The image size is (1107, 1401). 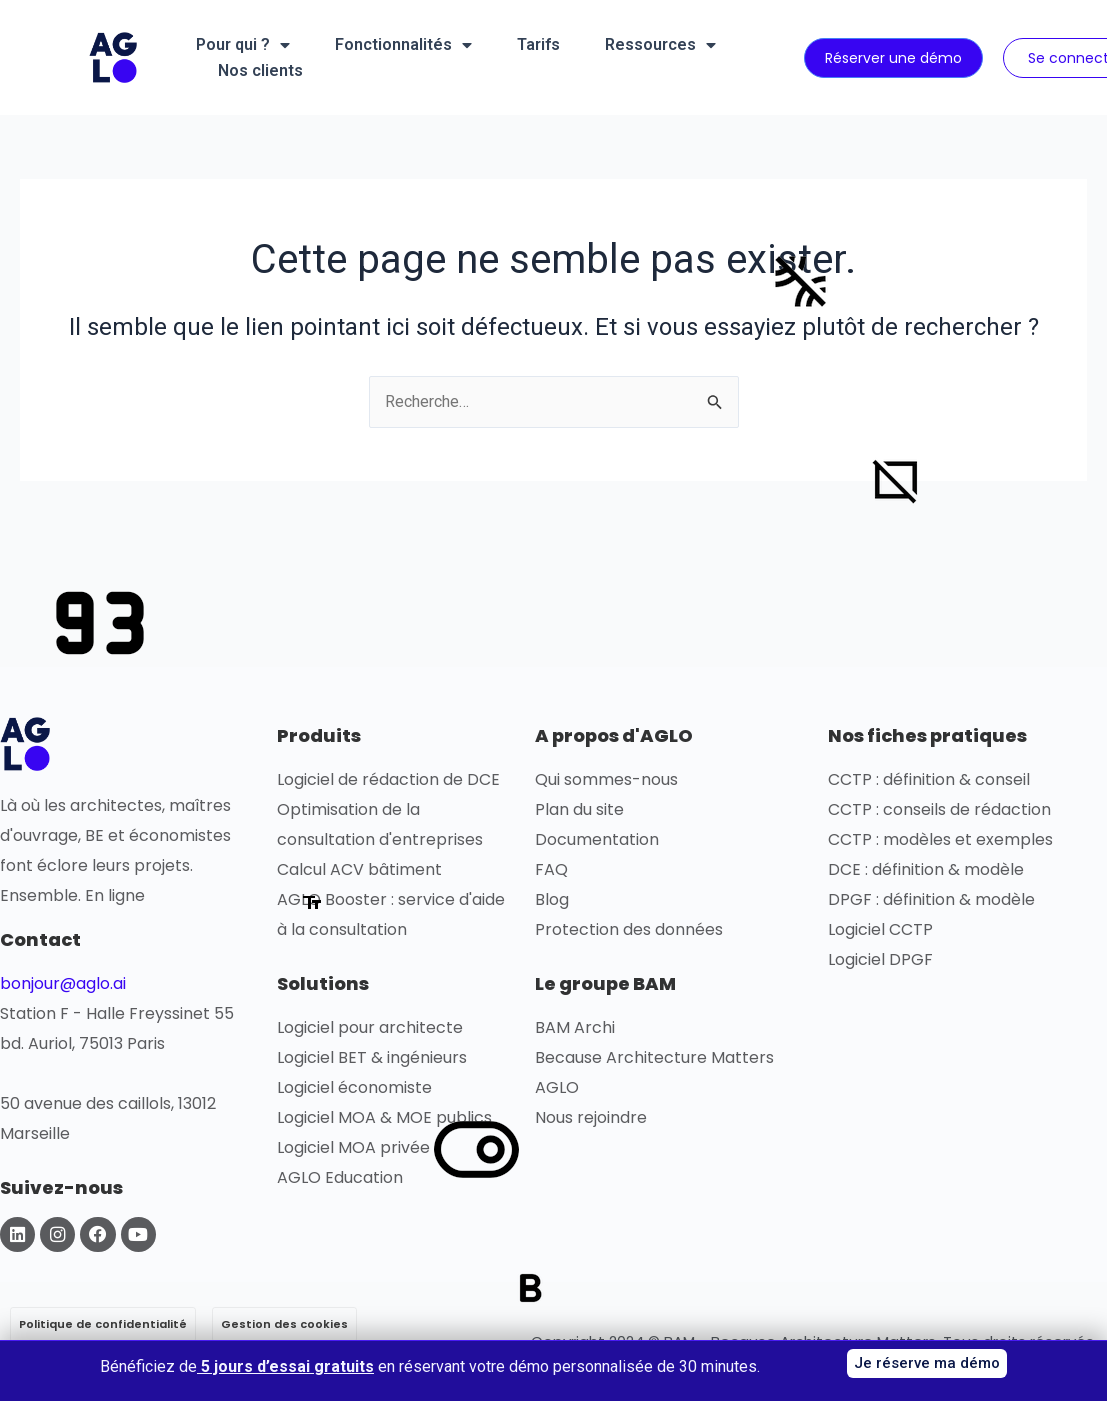 What do you see at coordinates (896, 480) in the screenshot?
I see `indicates browser not supported for this feature` at bounding box center [896, 480].